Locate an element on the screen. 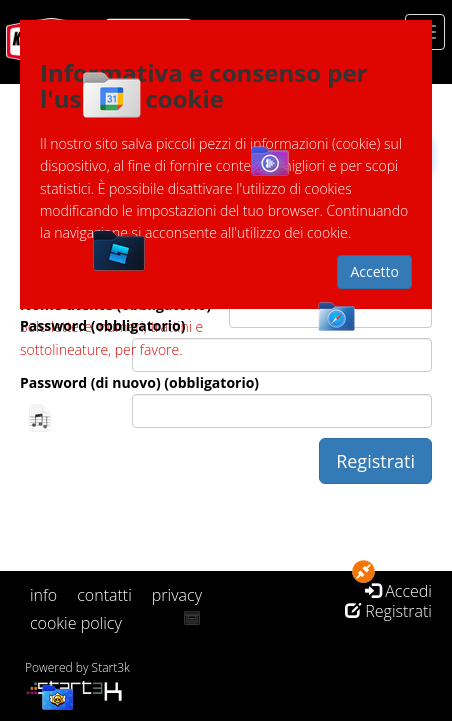 This screenshot has height=721, width=452. open folder containing safari browser files is located at coordinates (336, 317).